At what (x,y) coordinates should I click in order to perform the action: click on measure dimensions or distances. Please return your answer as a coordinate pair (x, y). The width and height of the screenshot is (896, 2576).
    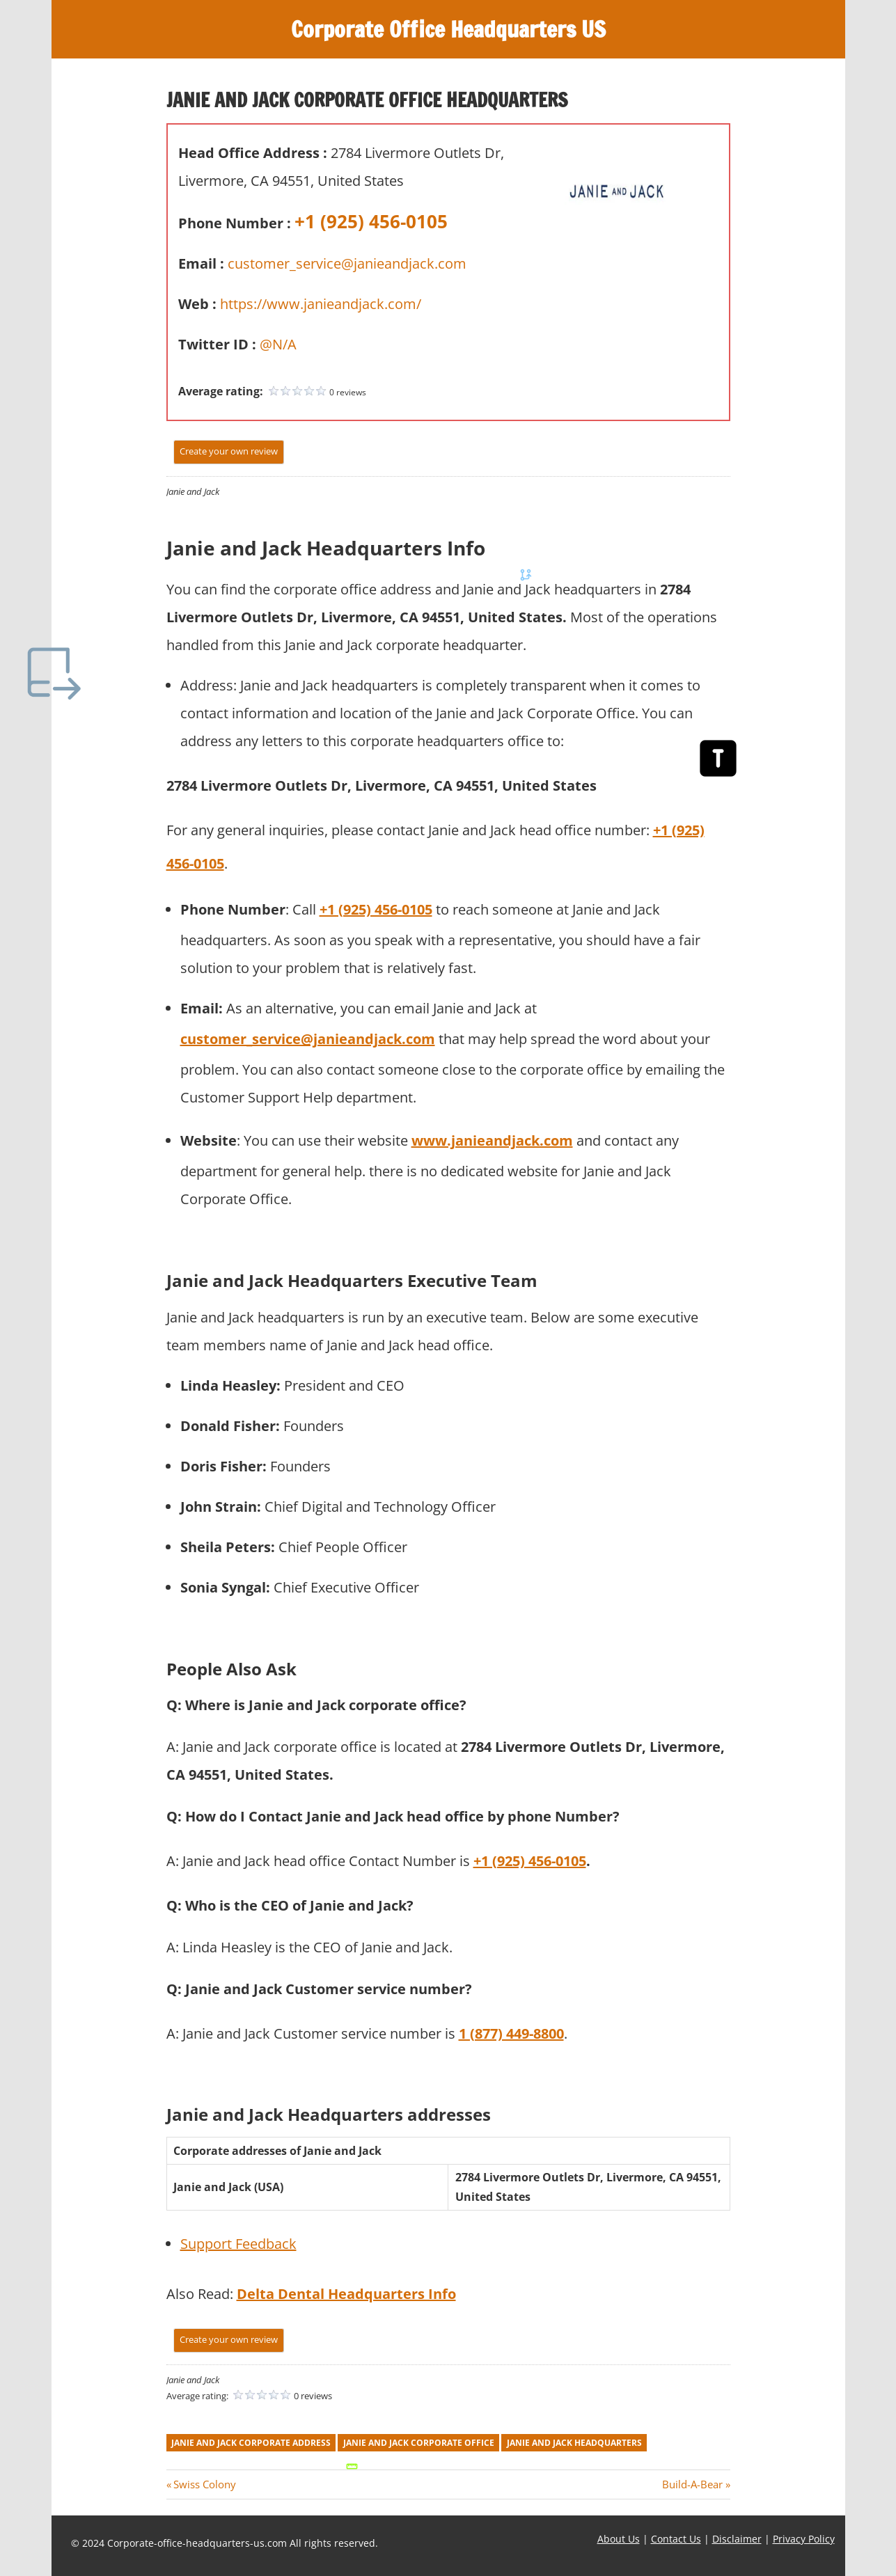
    Looking at the image, I should click on (352, 2466).